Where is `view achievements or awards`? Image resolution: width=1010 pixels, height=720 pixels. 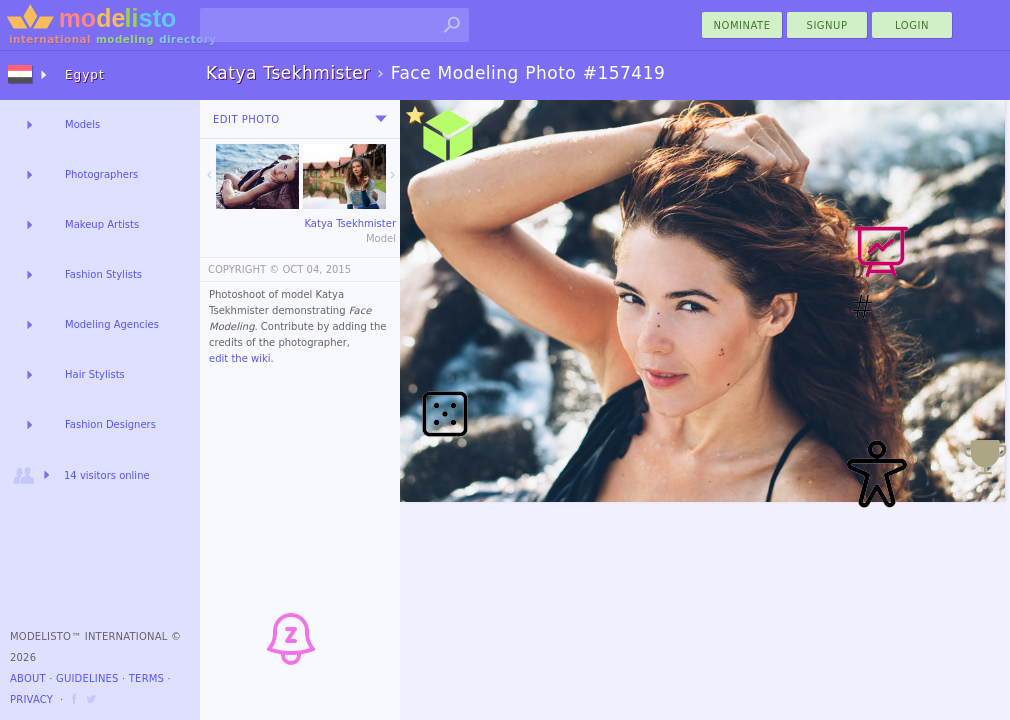 view achievements or awards is located at coordinates (985, 456).